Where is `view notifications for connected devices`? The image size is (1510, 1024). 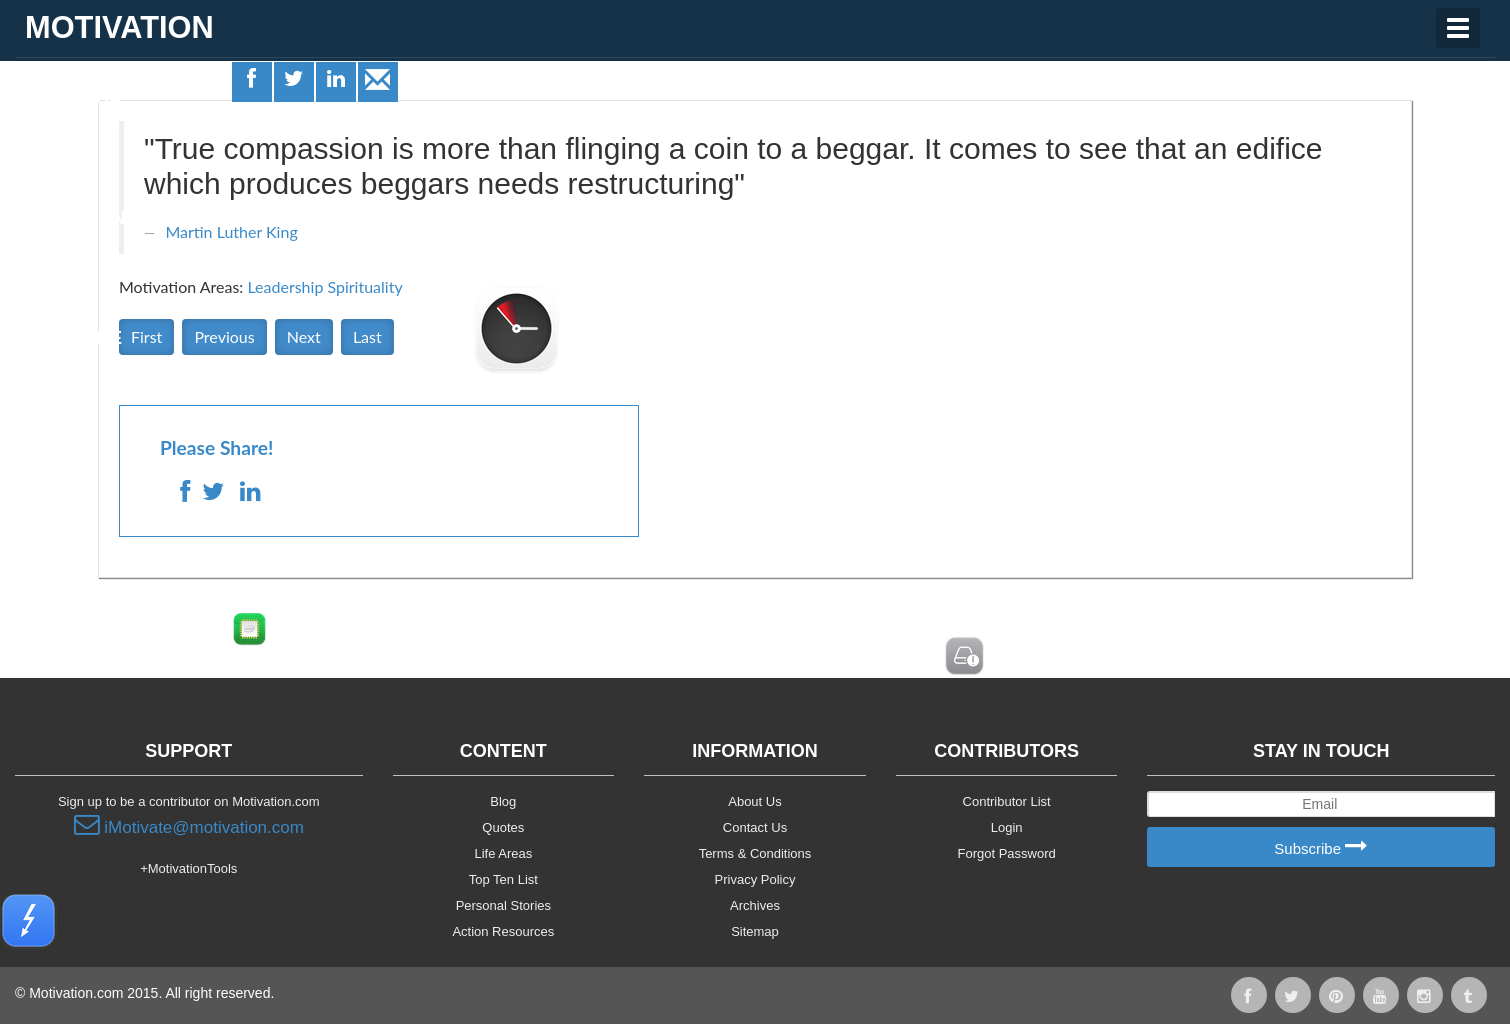 view notifications for connected devices is located at coordinates (964, 656).